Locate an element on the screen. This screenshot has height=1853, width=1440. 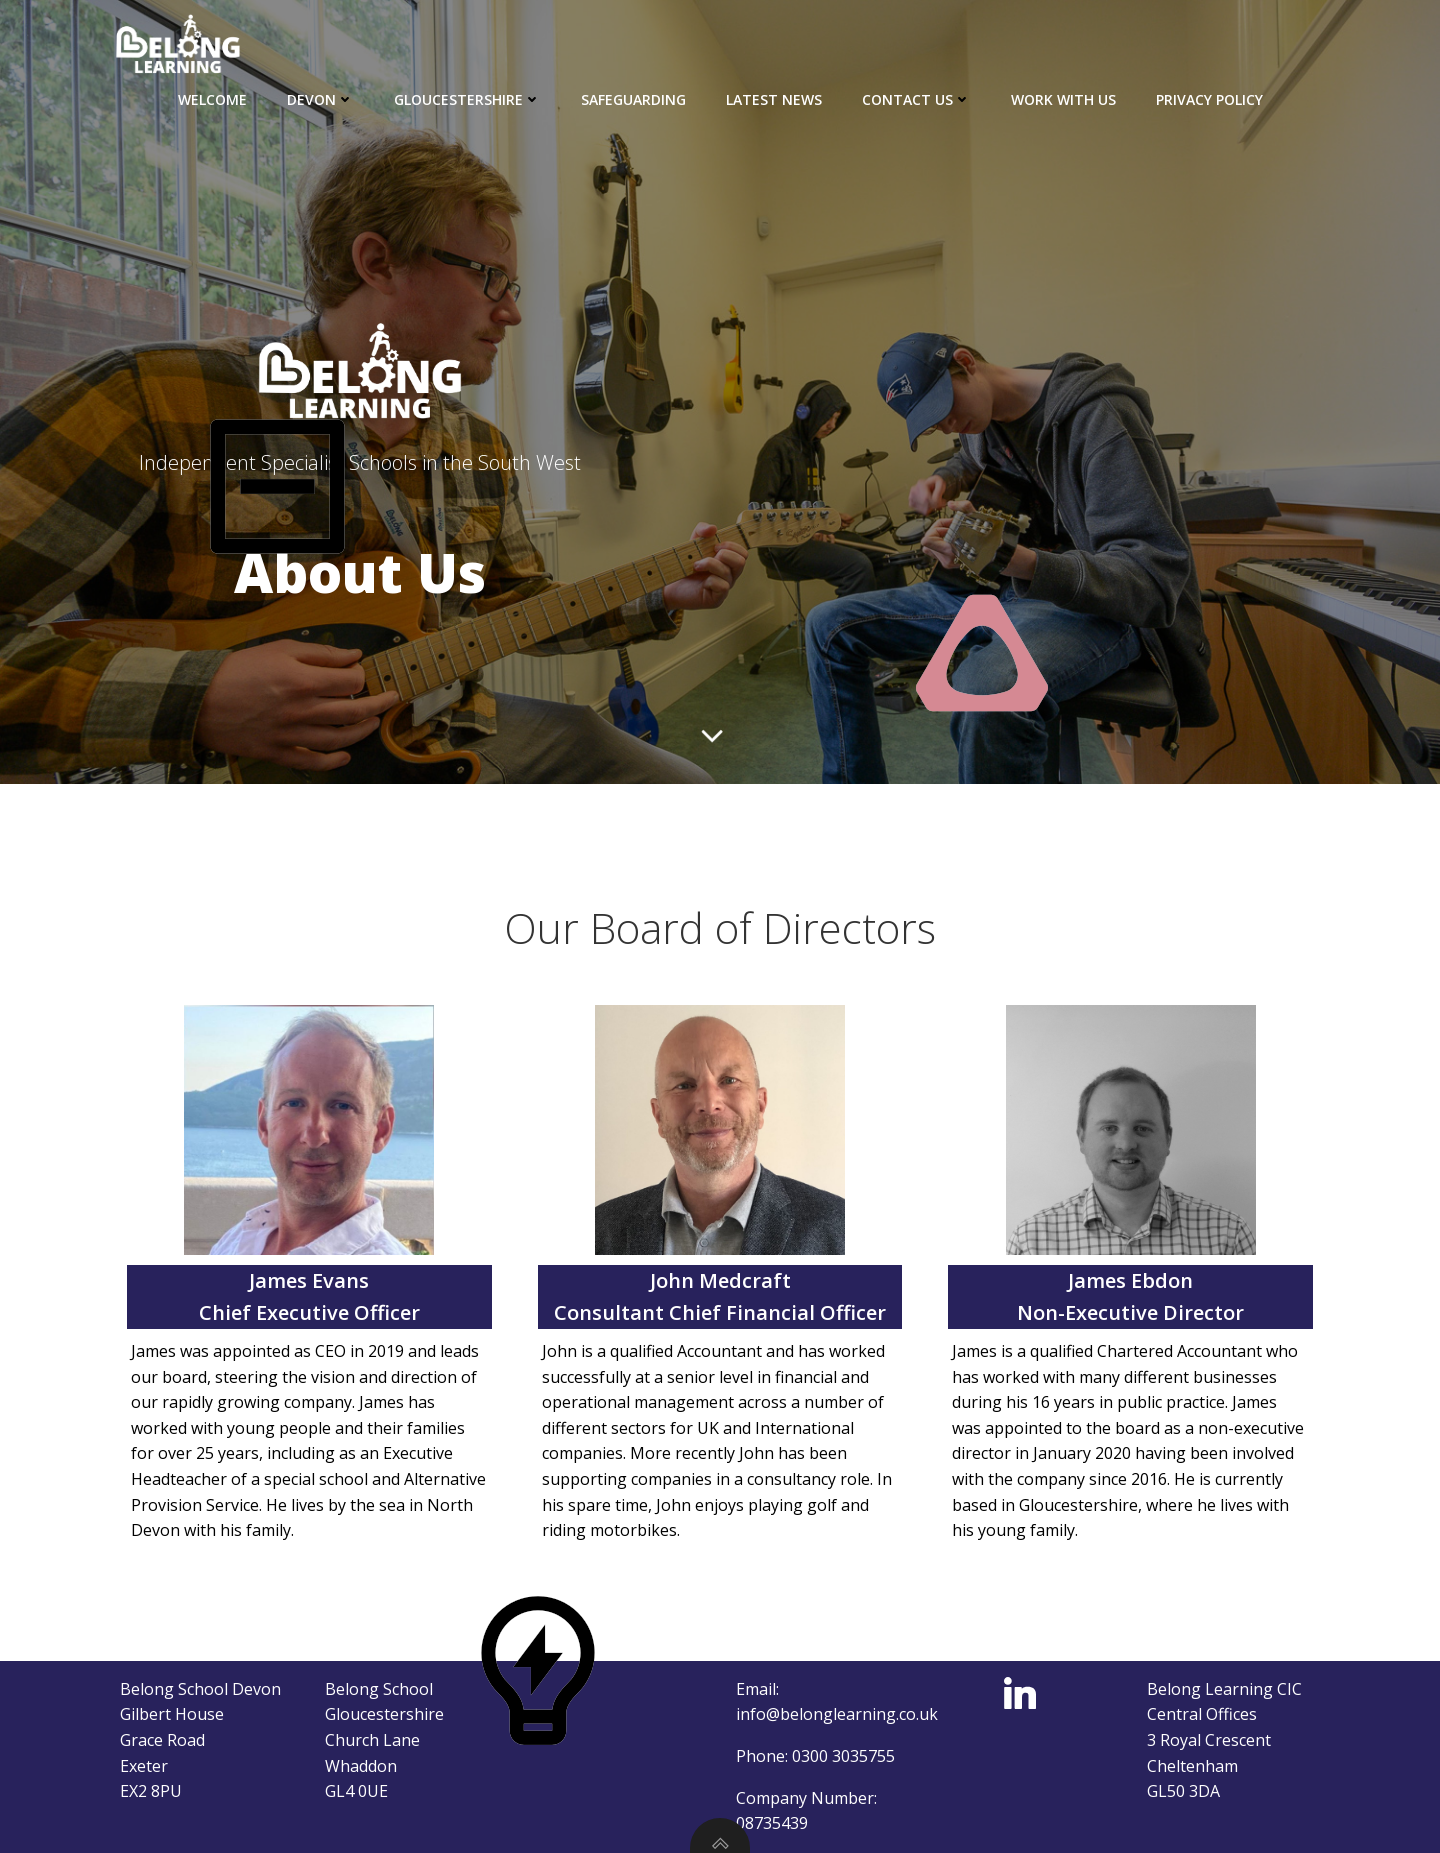
HTC Vive brand logo is located at coordinates (982, 653).